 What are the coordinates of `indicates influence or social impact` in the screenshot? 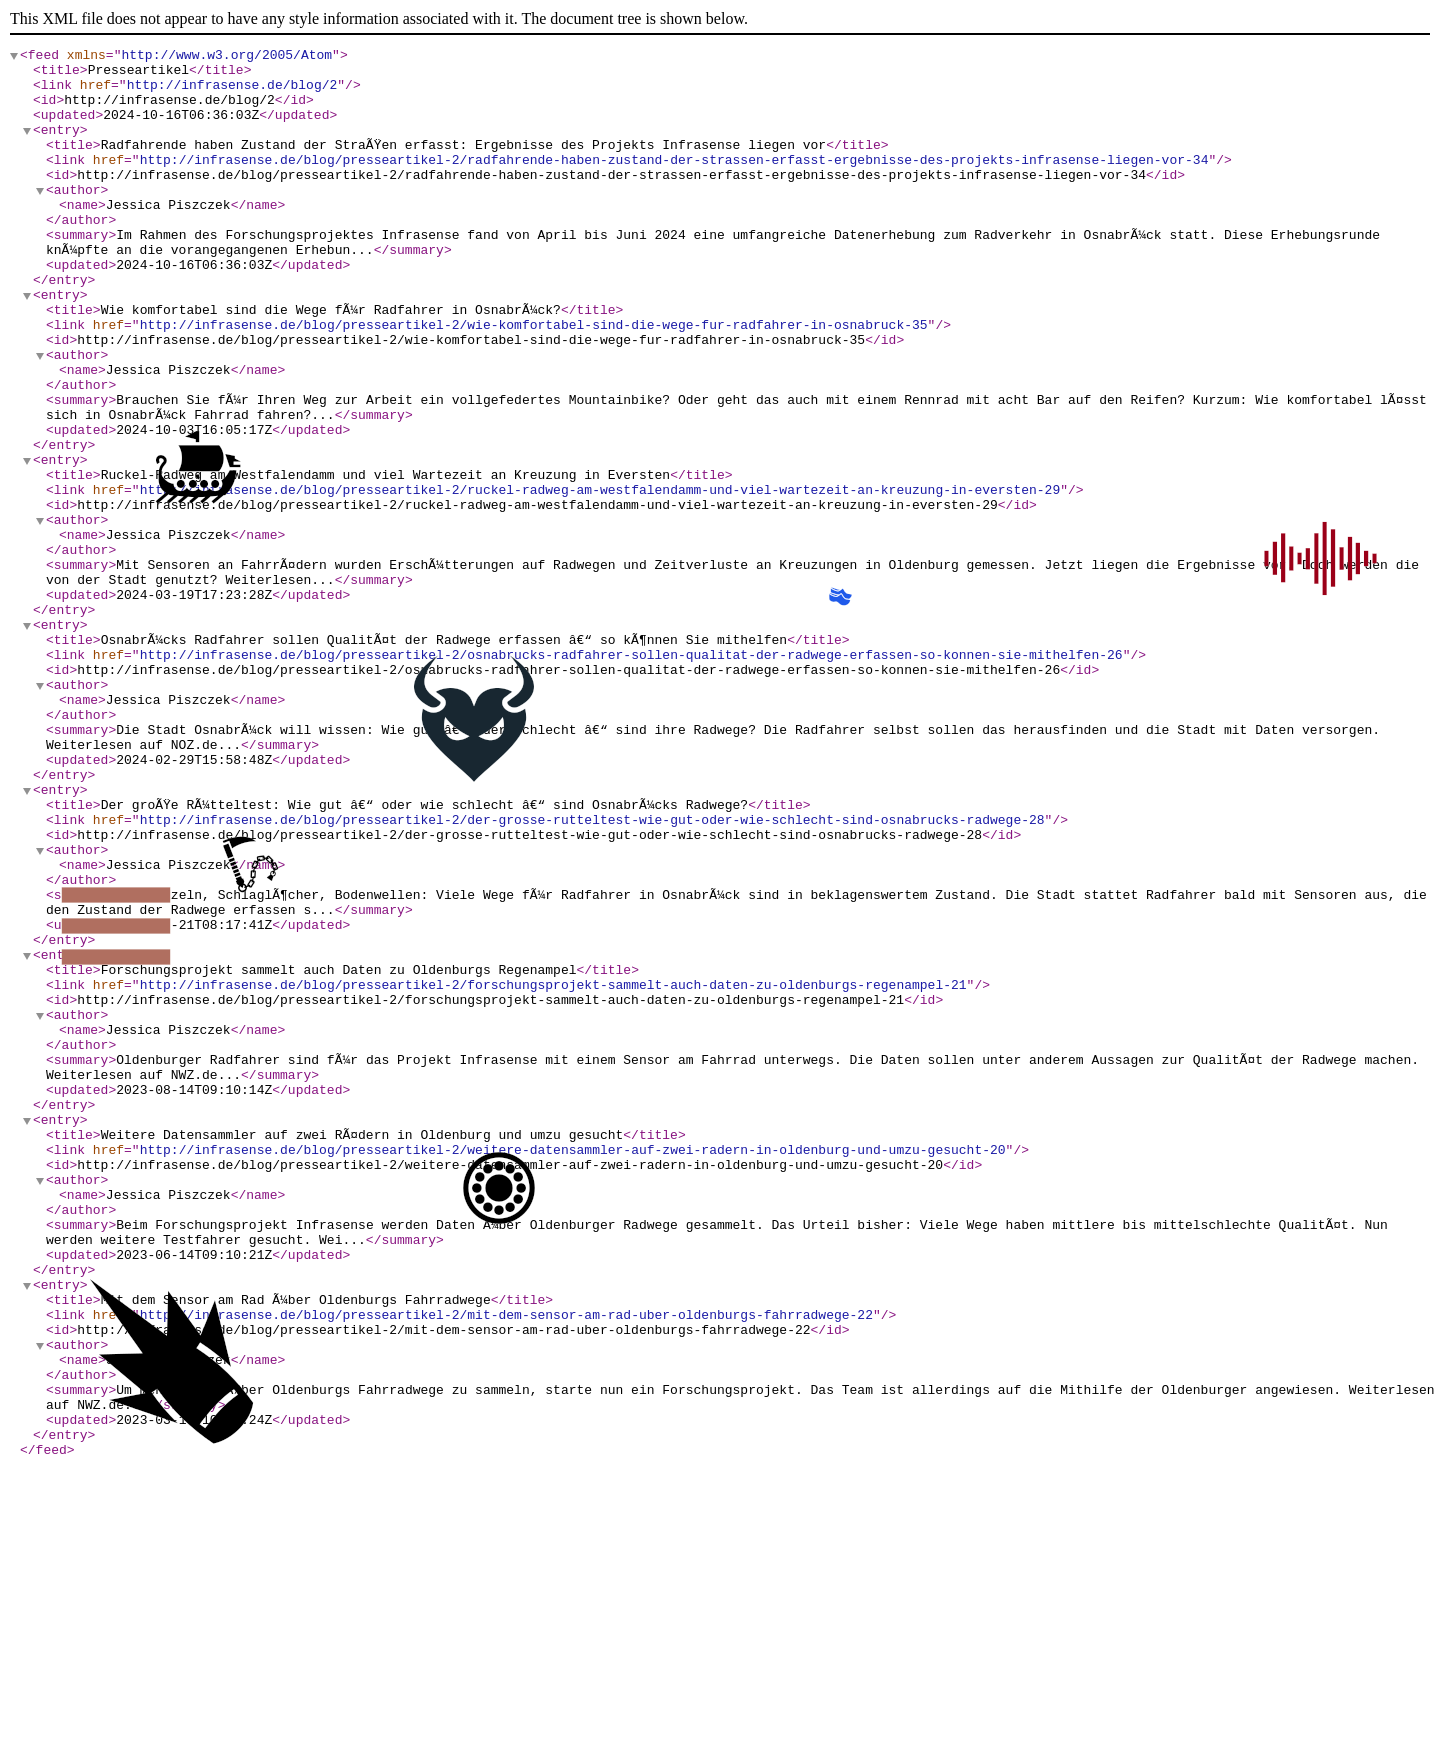 It's located at (170, 1361).